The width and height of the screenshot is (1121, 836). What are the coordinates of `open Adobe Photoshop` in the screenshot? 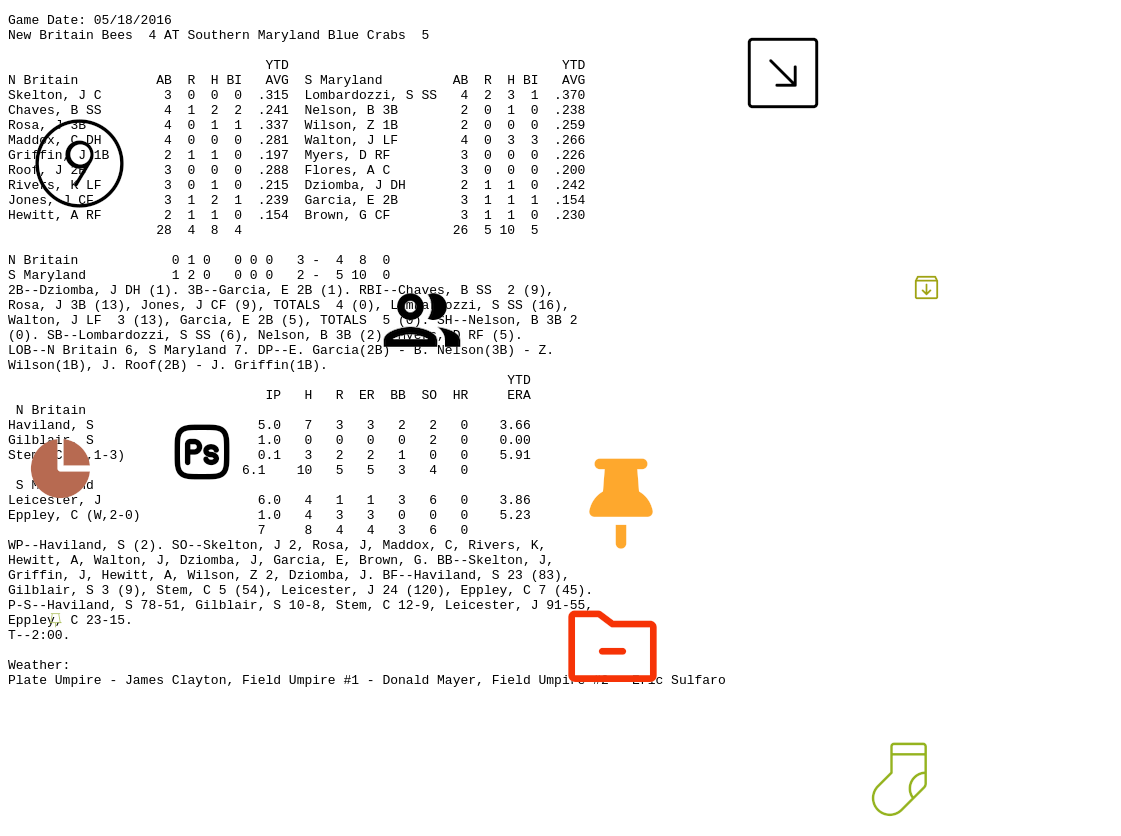 It's located at (202, 452).